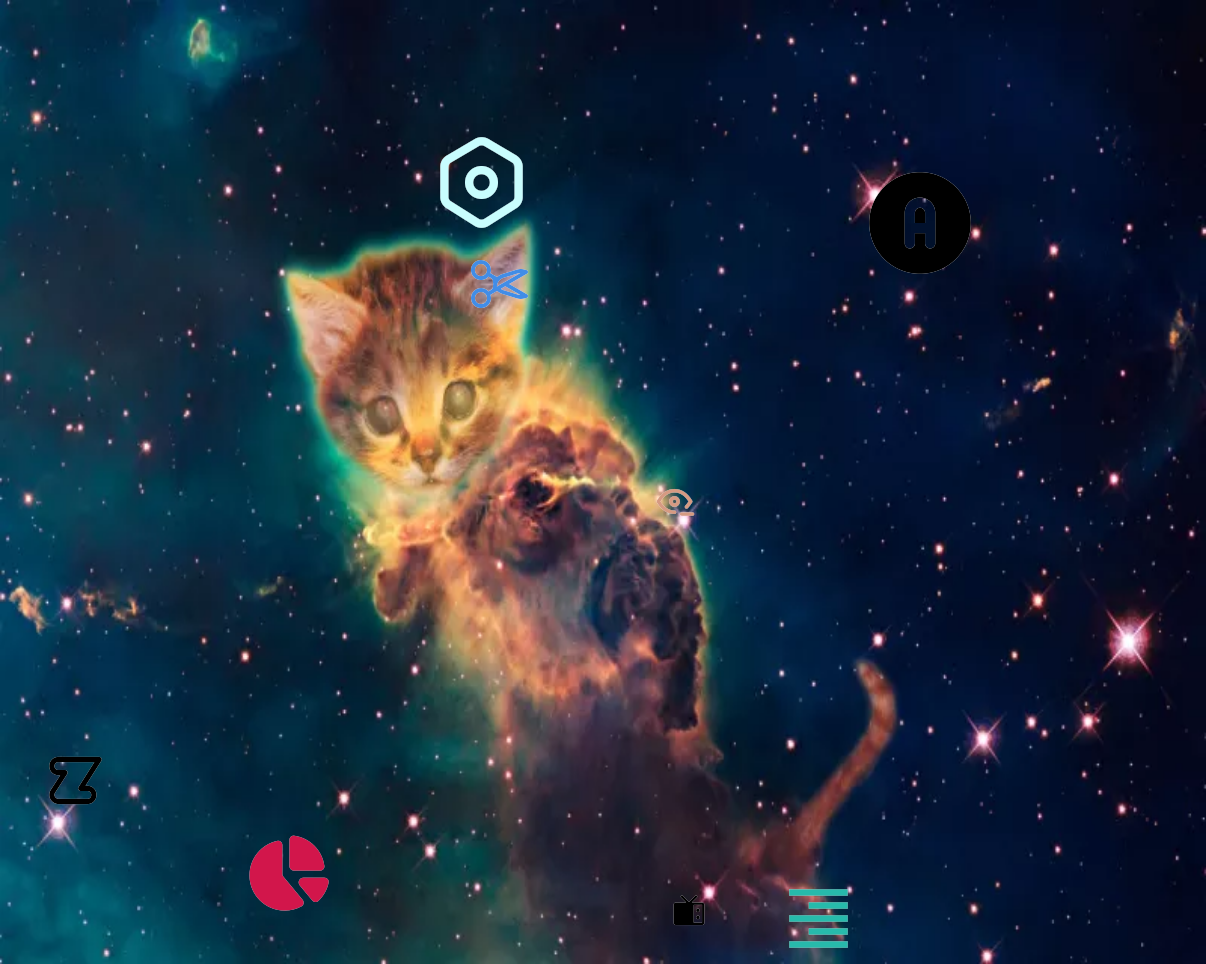 The image size is (1206, 964). I want to click on open zwift app, so click(75, 780).